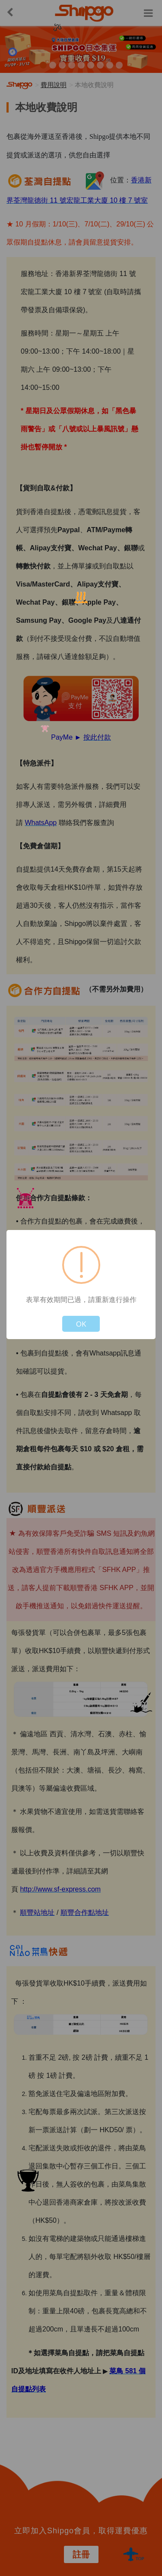 The image size is (162, 2576). What do you see at coordinates (45, 728) in the screenshot?
I see `equip armor or defensive gear` at bounding box center [45, 728].